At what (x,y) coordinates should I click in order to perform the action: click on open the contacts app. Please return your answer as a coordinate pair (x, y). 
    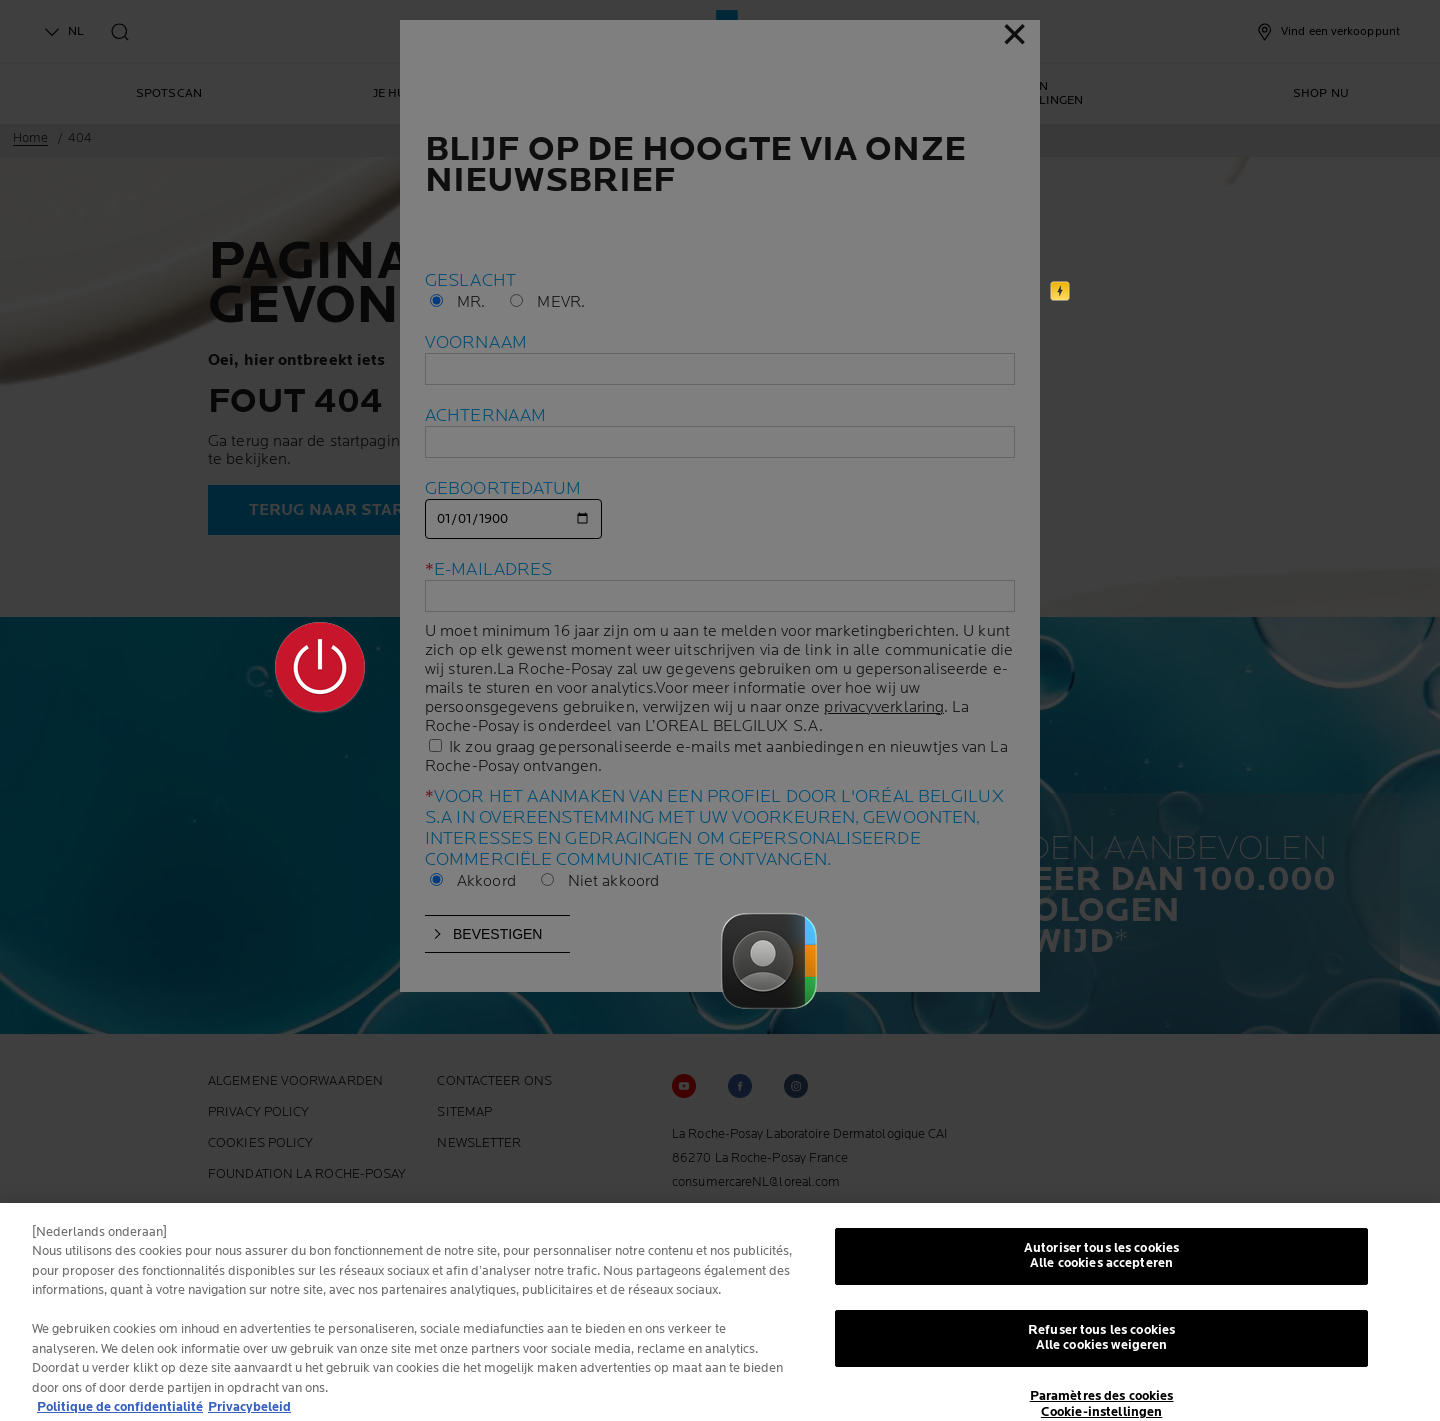
    Looking at the image, I should click on (769, 961).